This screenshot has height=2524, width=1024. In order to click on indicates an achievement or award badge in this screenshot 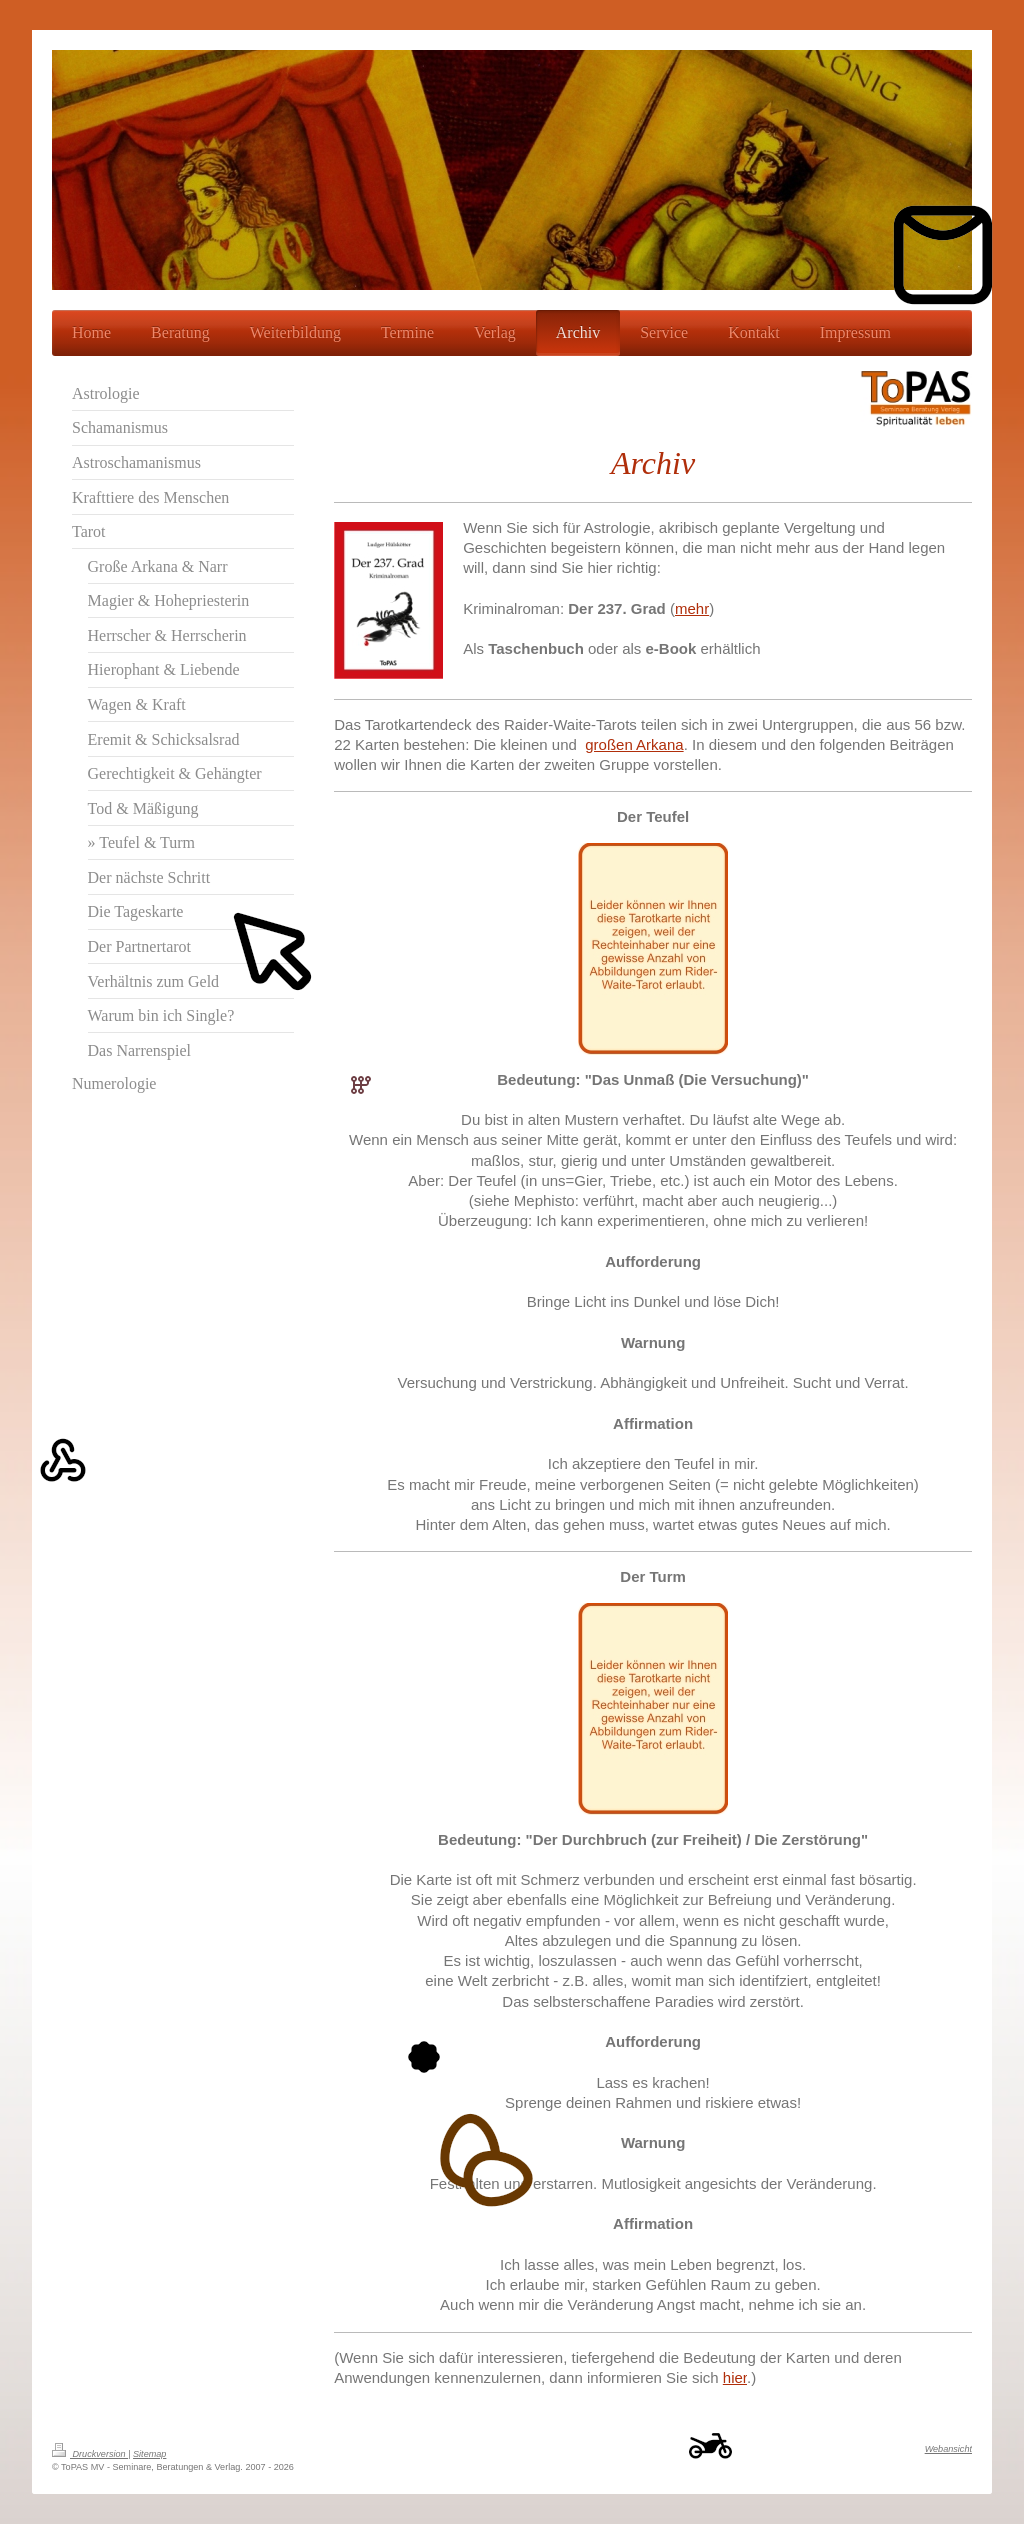, I will do `click(424, 2057)`.